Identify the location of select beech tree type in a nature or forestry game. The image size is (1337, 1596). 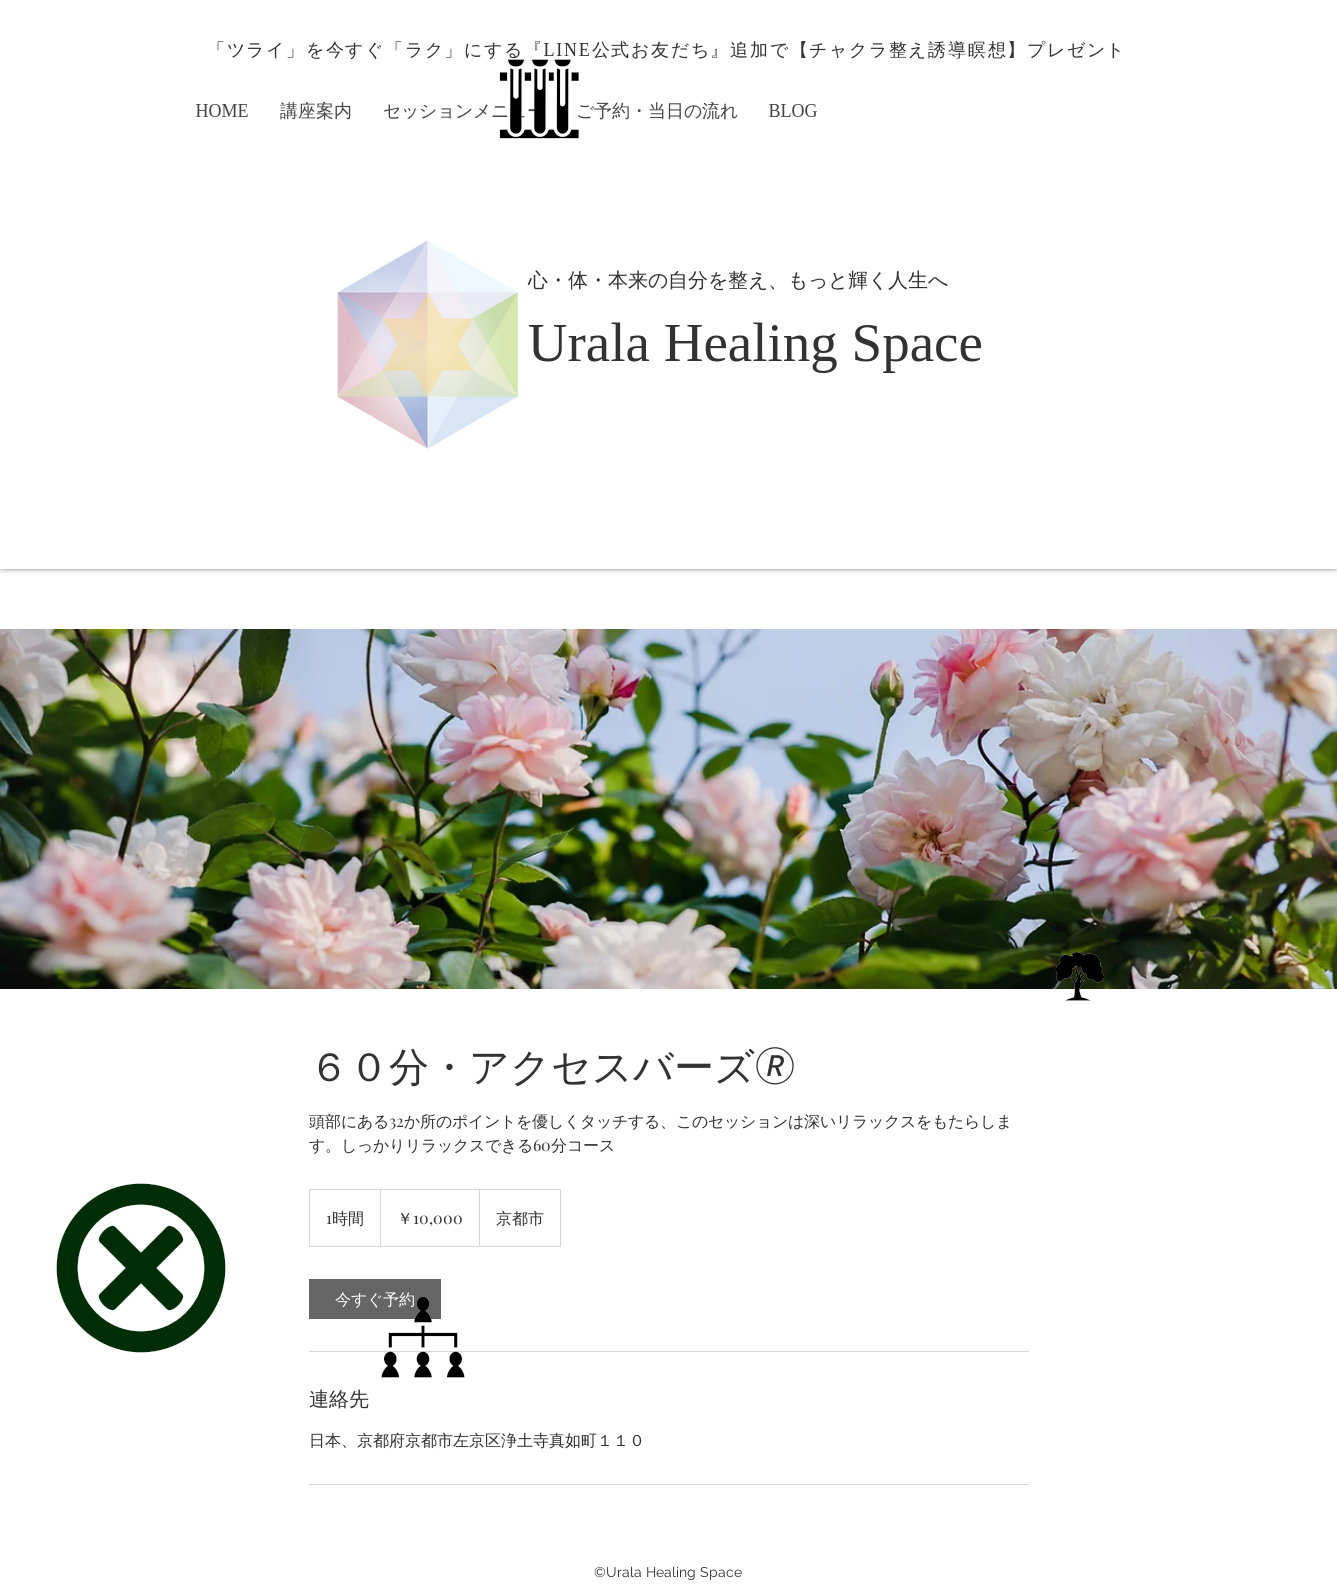
(1080, 976).